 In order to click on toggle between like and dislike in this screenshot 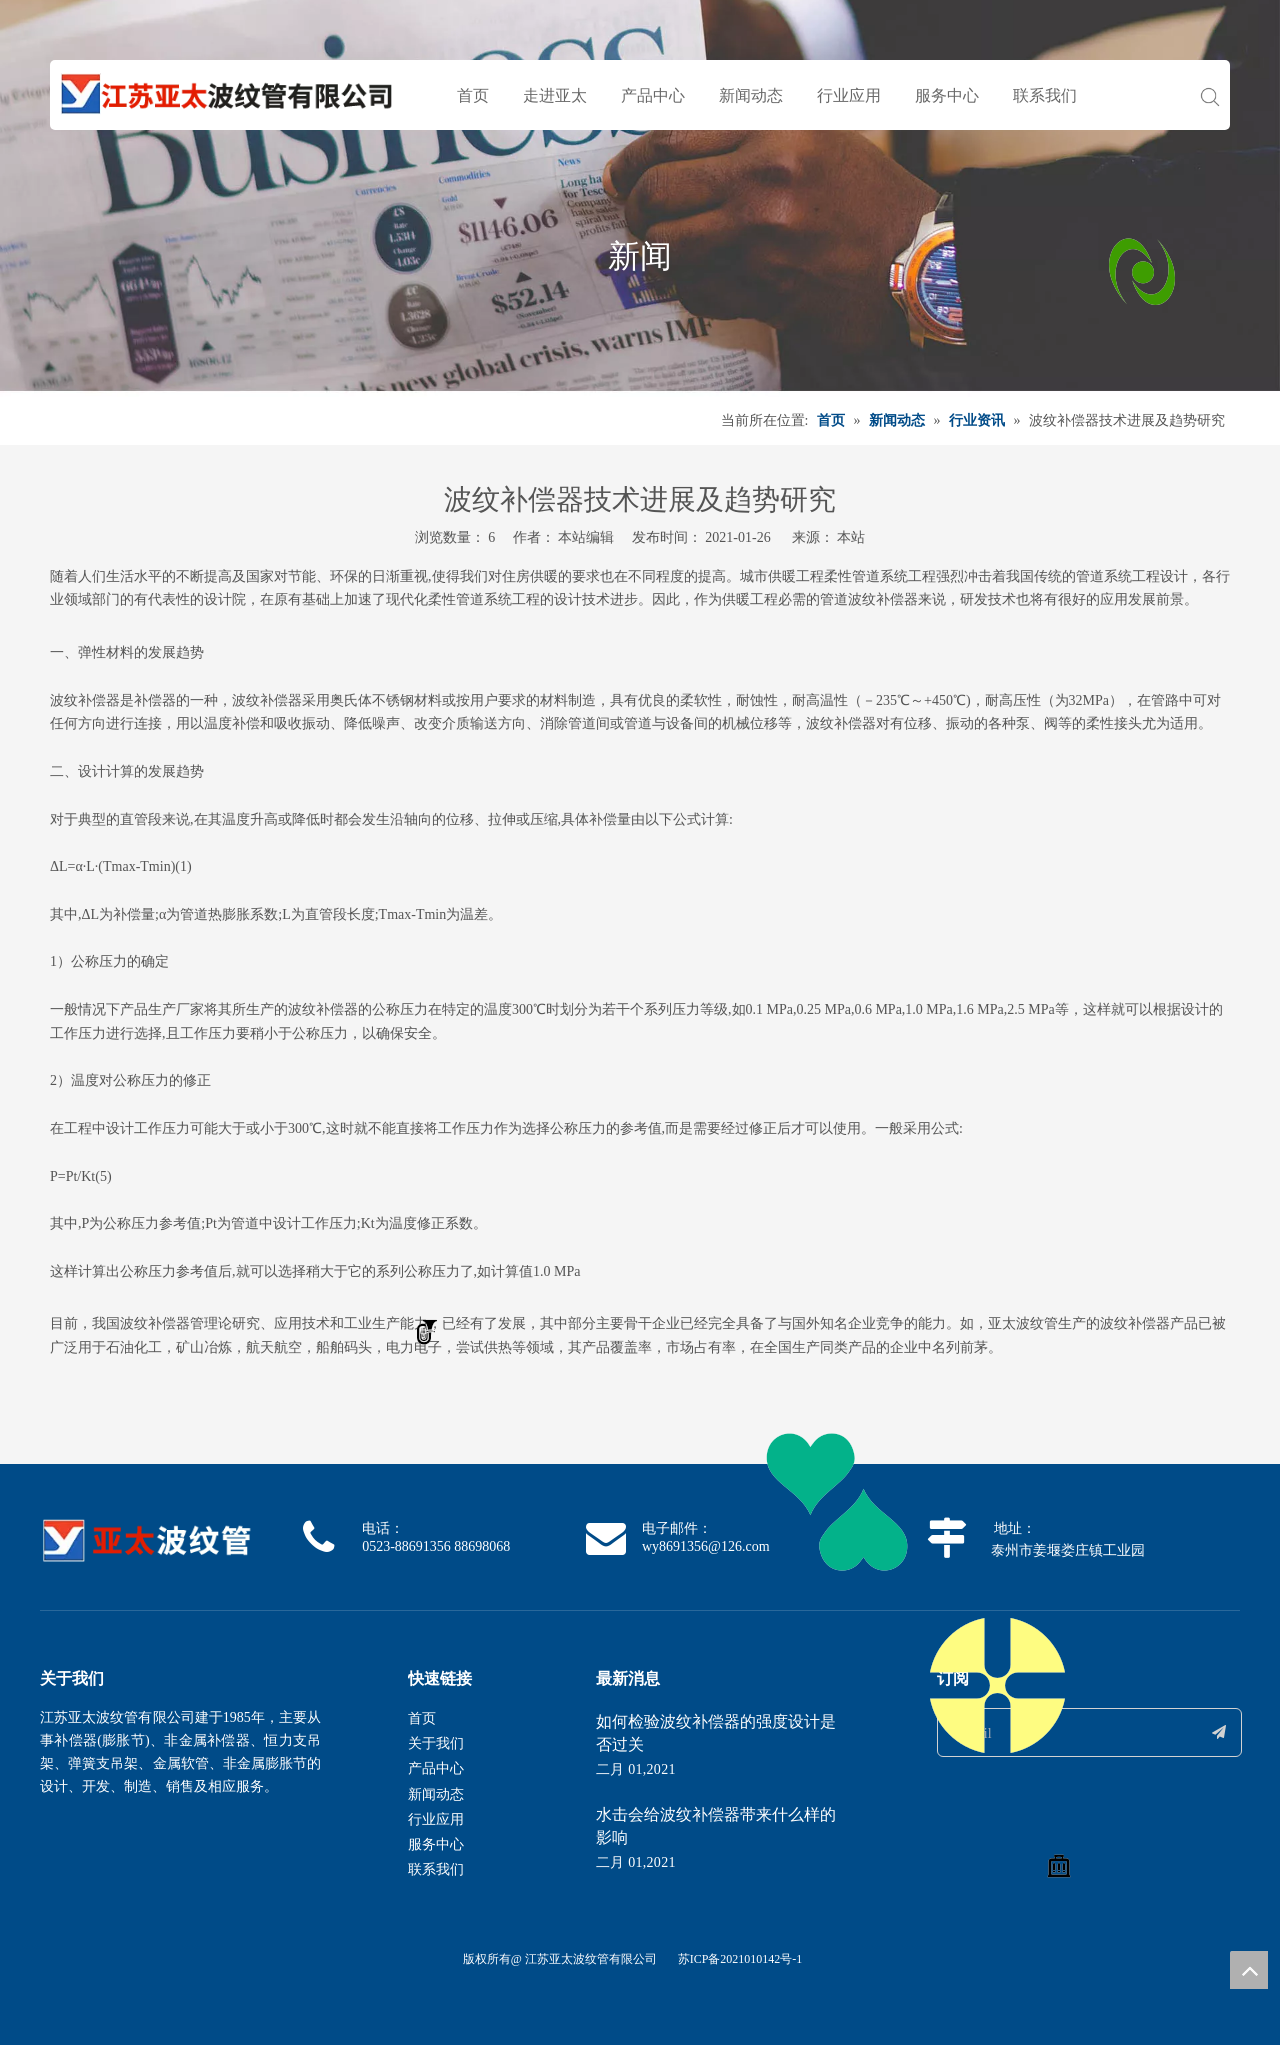, I will do `click(837, 1502)`.